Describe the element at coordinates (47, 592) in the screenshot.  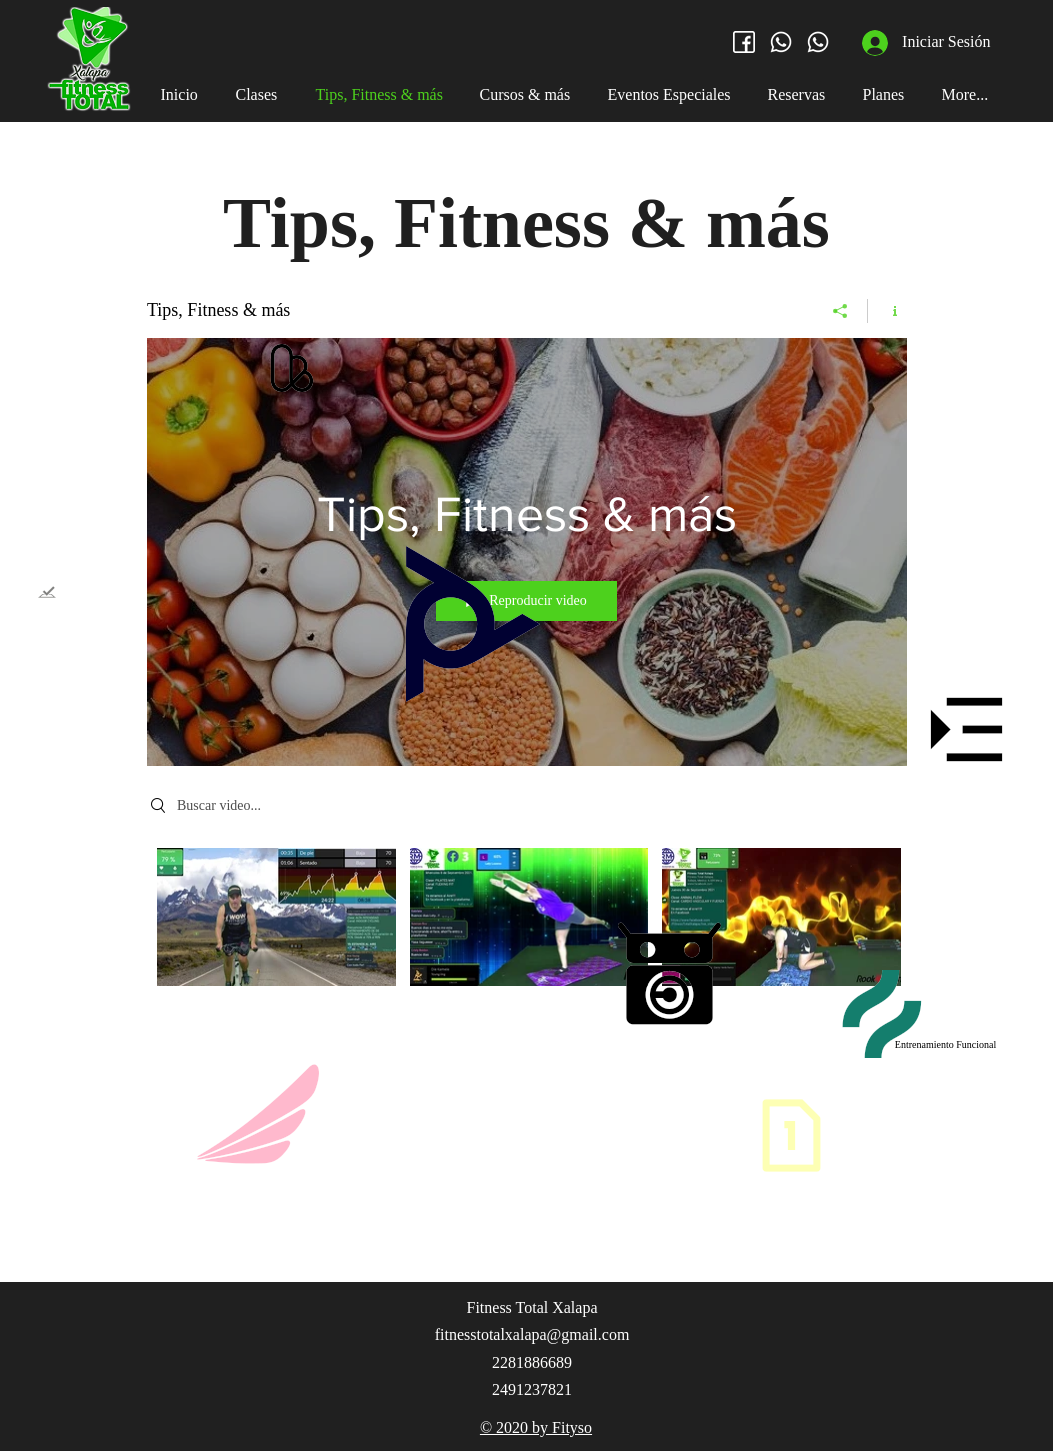
I see `testcafe automated testing framework logo` at that location.